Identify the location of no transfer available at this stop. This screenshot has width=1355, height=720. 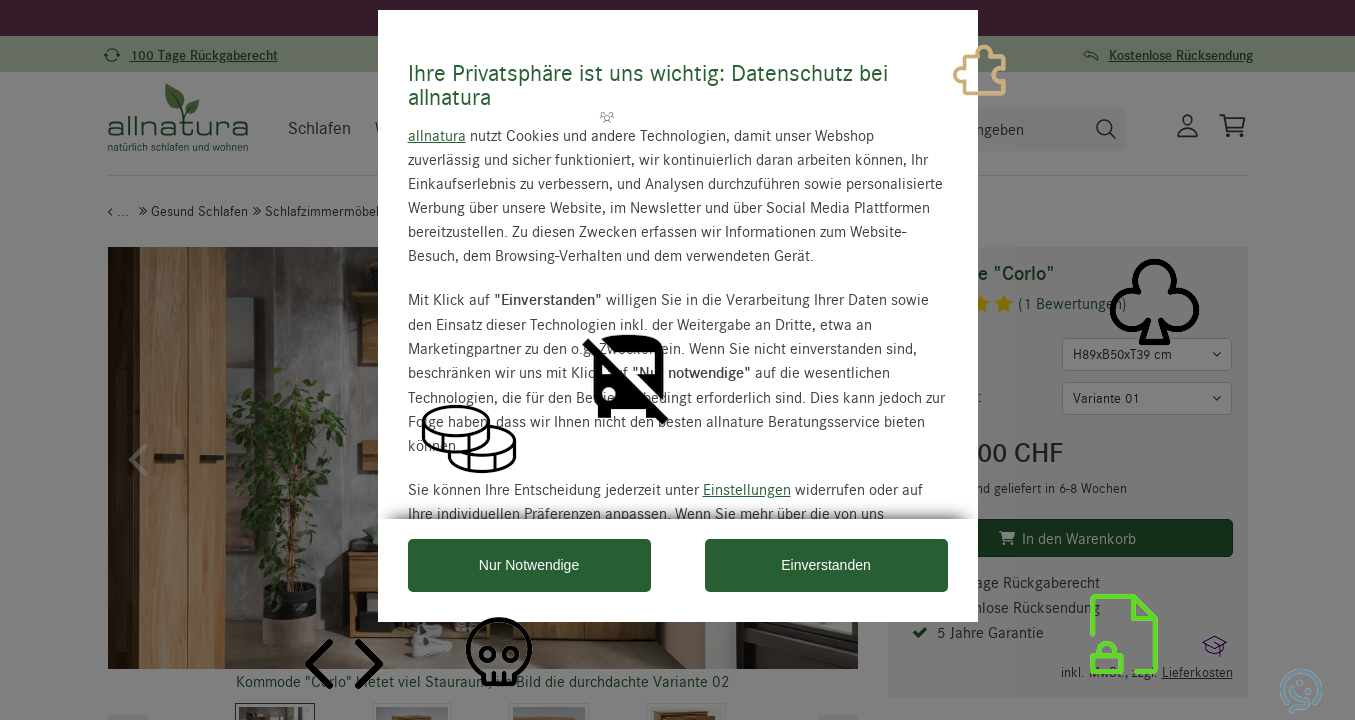
(628, 378).